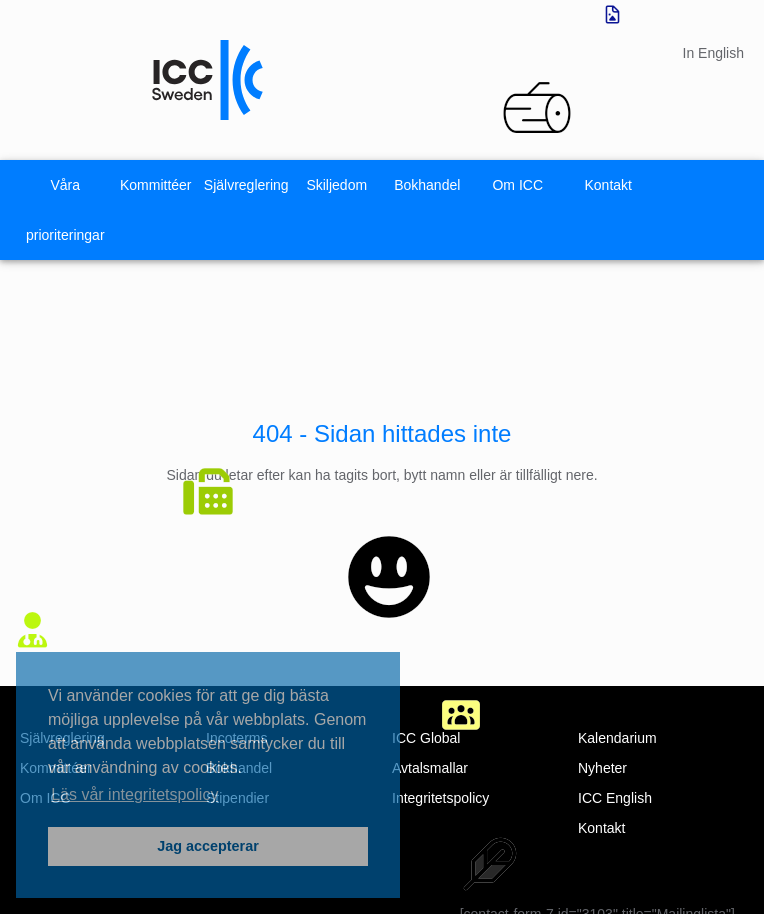  What do you see at coordinates (537, 111) in the screenshot?
I see `view activity log or event history` at bounding box center [537, 111].